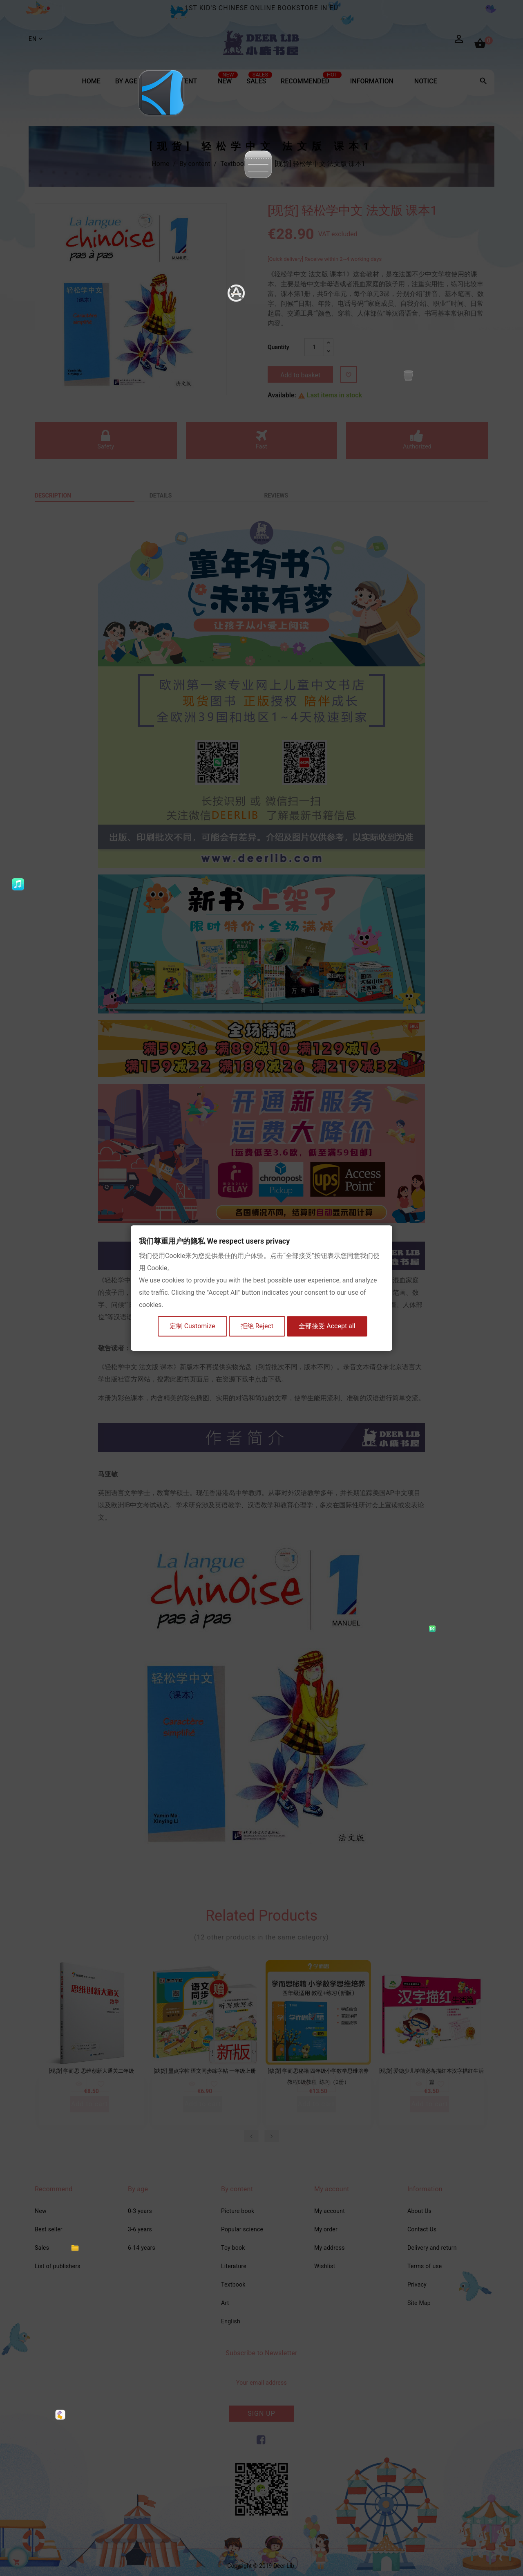  Describe the element at coordinates (432, 1629) in the screenshot. I see `open mindmaster mind mapping application` at that location.